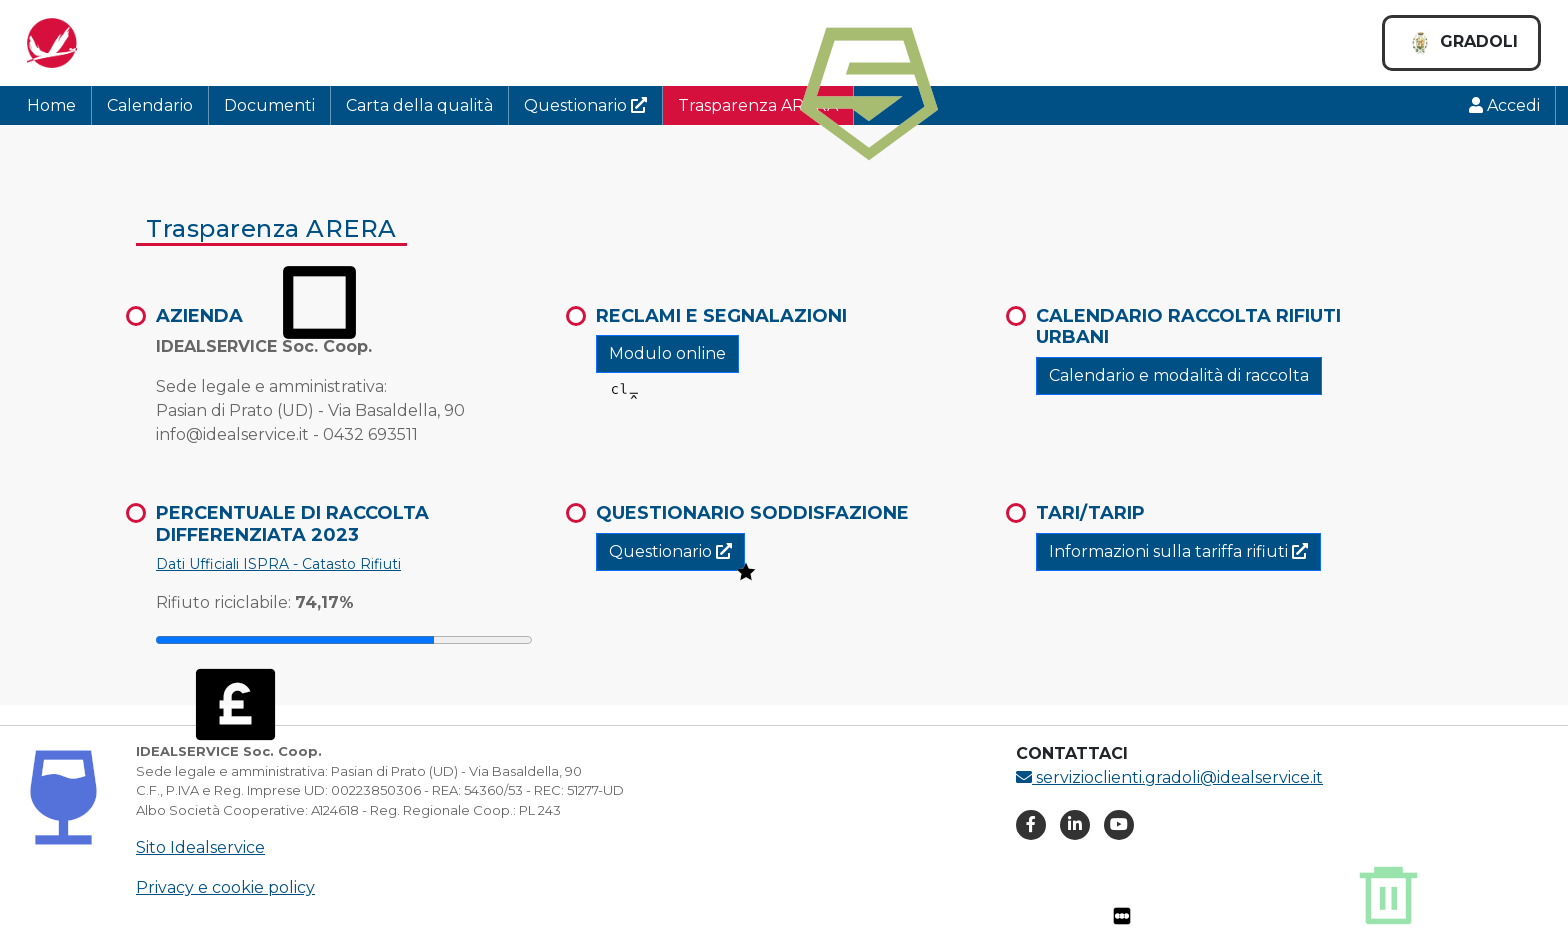  What do you see at coordinates (625, 391) in the screenshot?
I see `commitlint logo - a tool for linting commit messages` at bounding box center [625, 391].